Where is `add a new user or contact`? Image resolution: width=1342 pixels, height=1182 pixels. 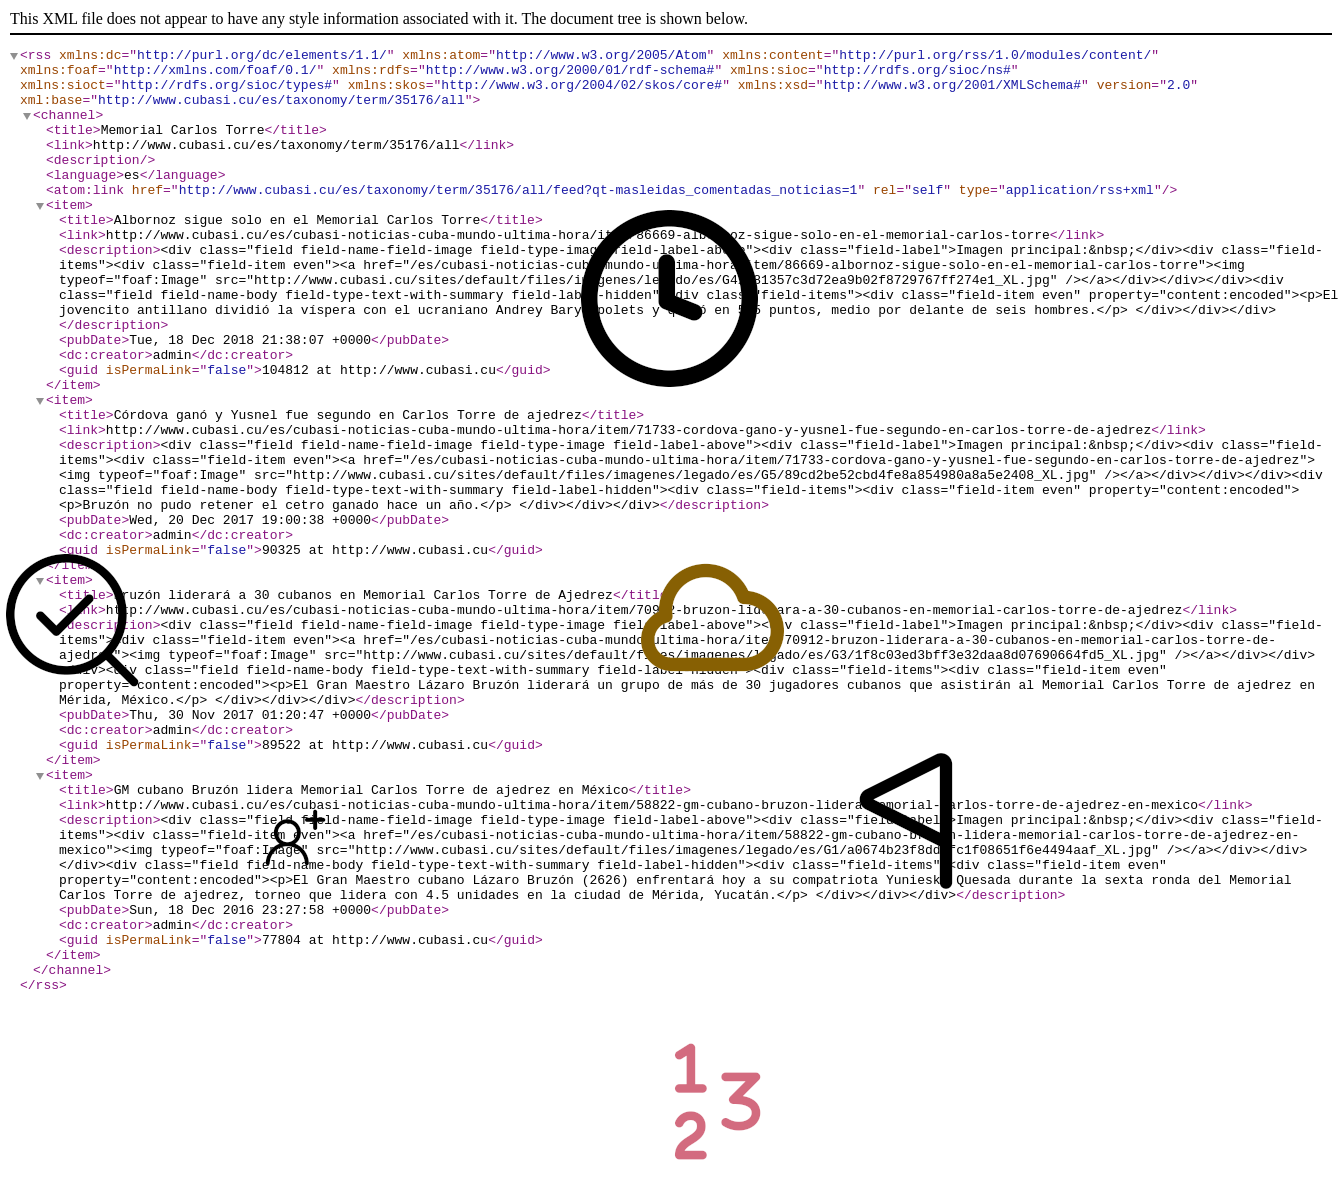
add a new user or contact is located at coordinates (295, 839).